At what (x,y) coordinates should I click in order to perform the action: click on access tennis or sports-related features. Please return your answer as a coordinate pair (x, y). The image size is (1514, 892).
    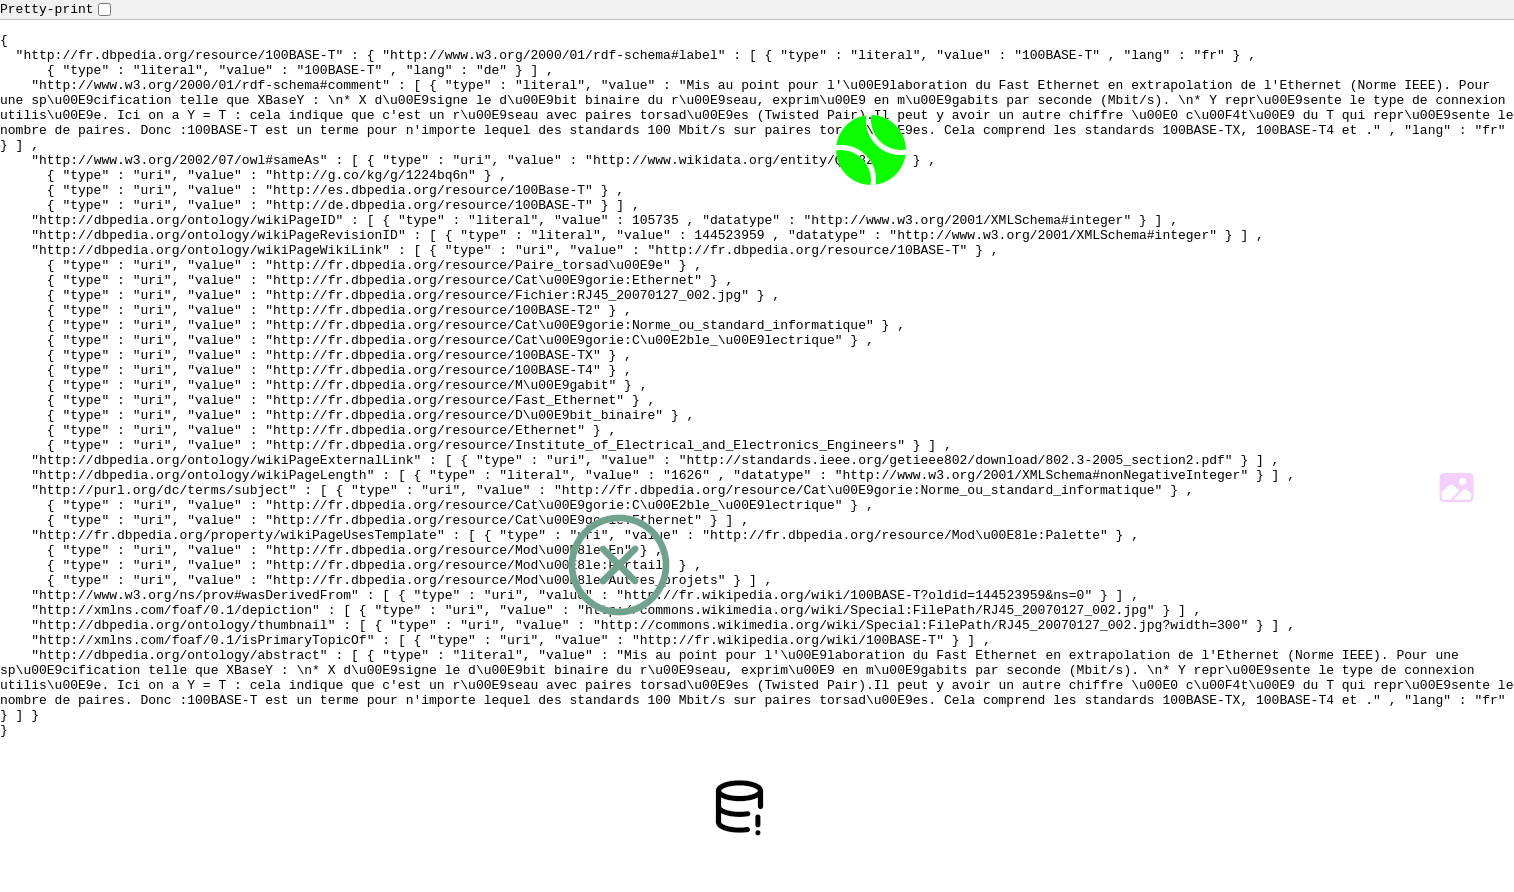
    Looking at the image, I should click on (871, 150).